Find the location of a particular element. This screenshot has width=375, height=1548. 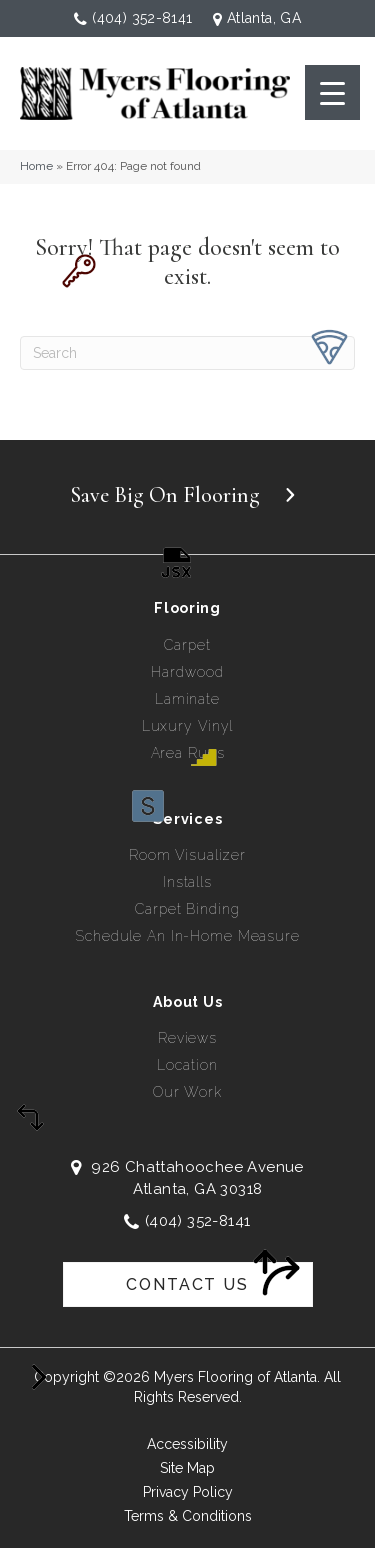

stripe payment integration is located at coordinates (148, 806).